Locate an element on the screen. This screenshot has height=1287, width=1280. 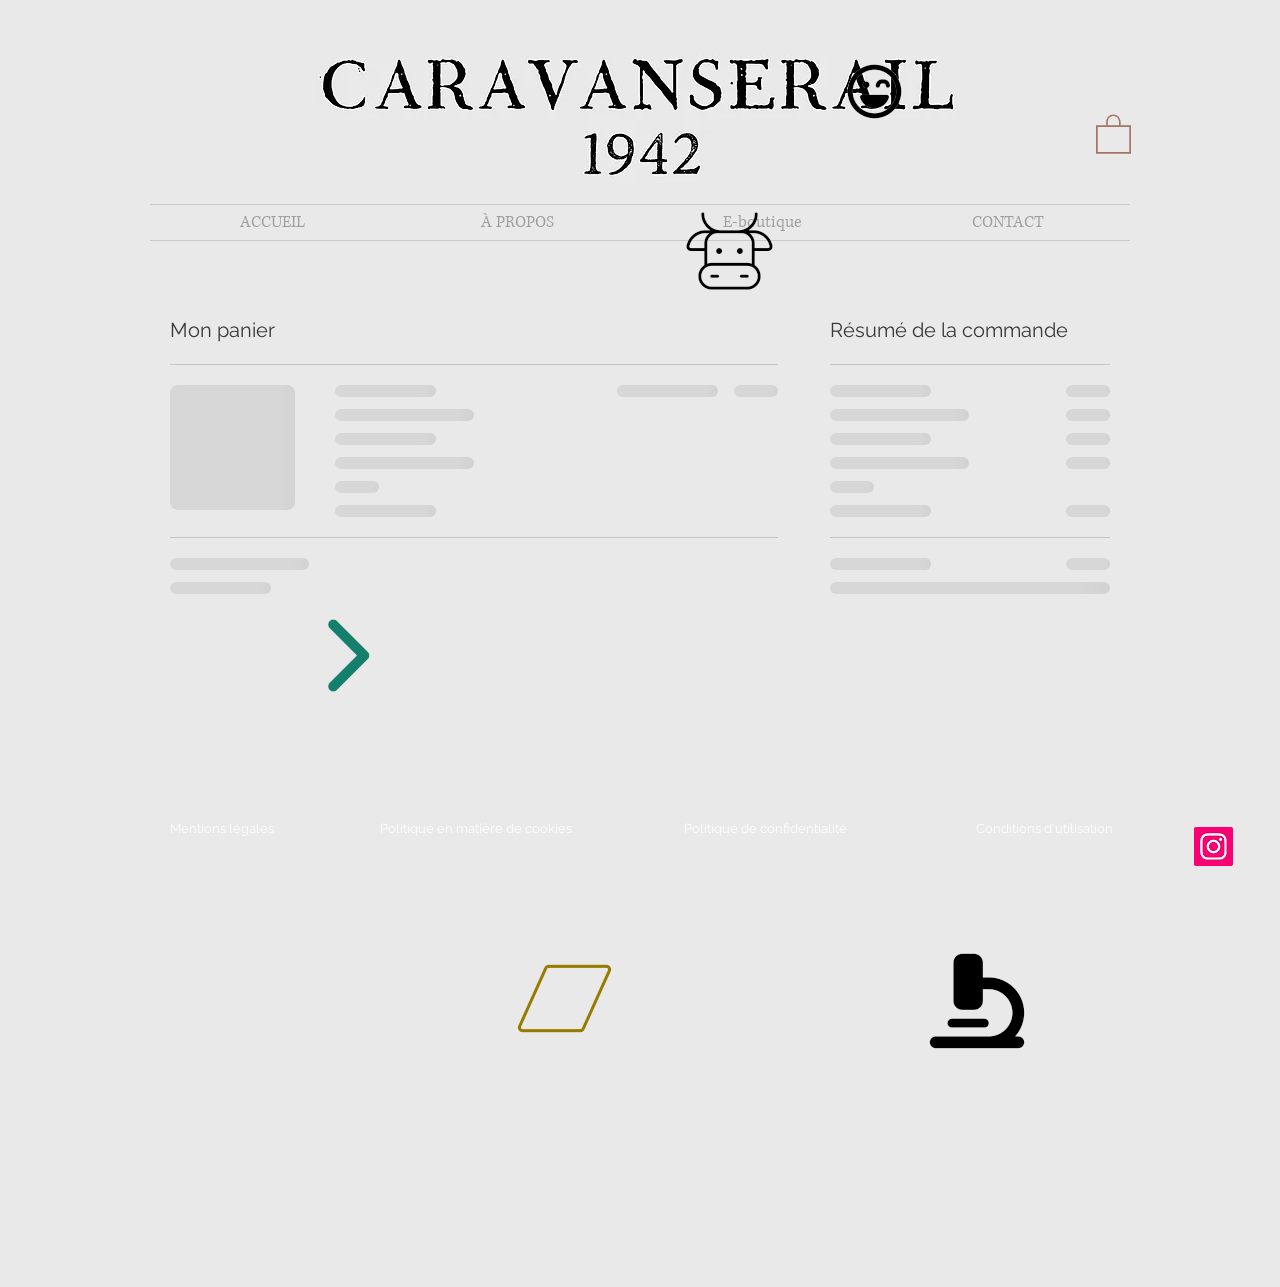
navigate to the next item or screen is located at coordinates (343, 655).